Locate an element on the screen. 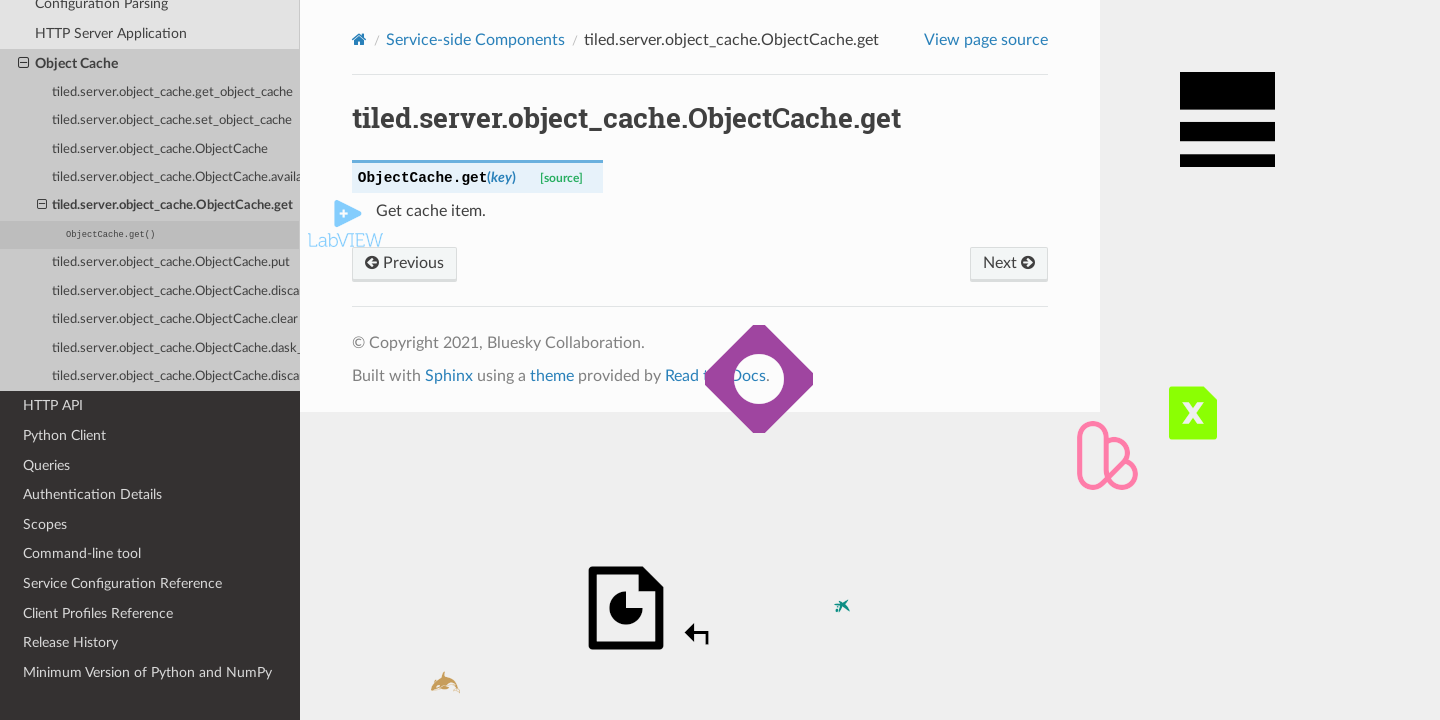  open the Kleinanzeigen app is located at coordinates (1107, 455).